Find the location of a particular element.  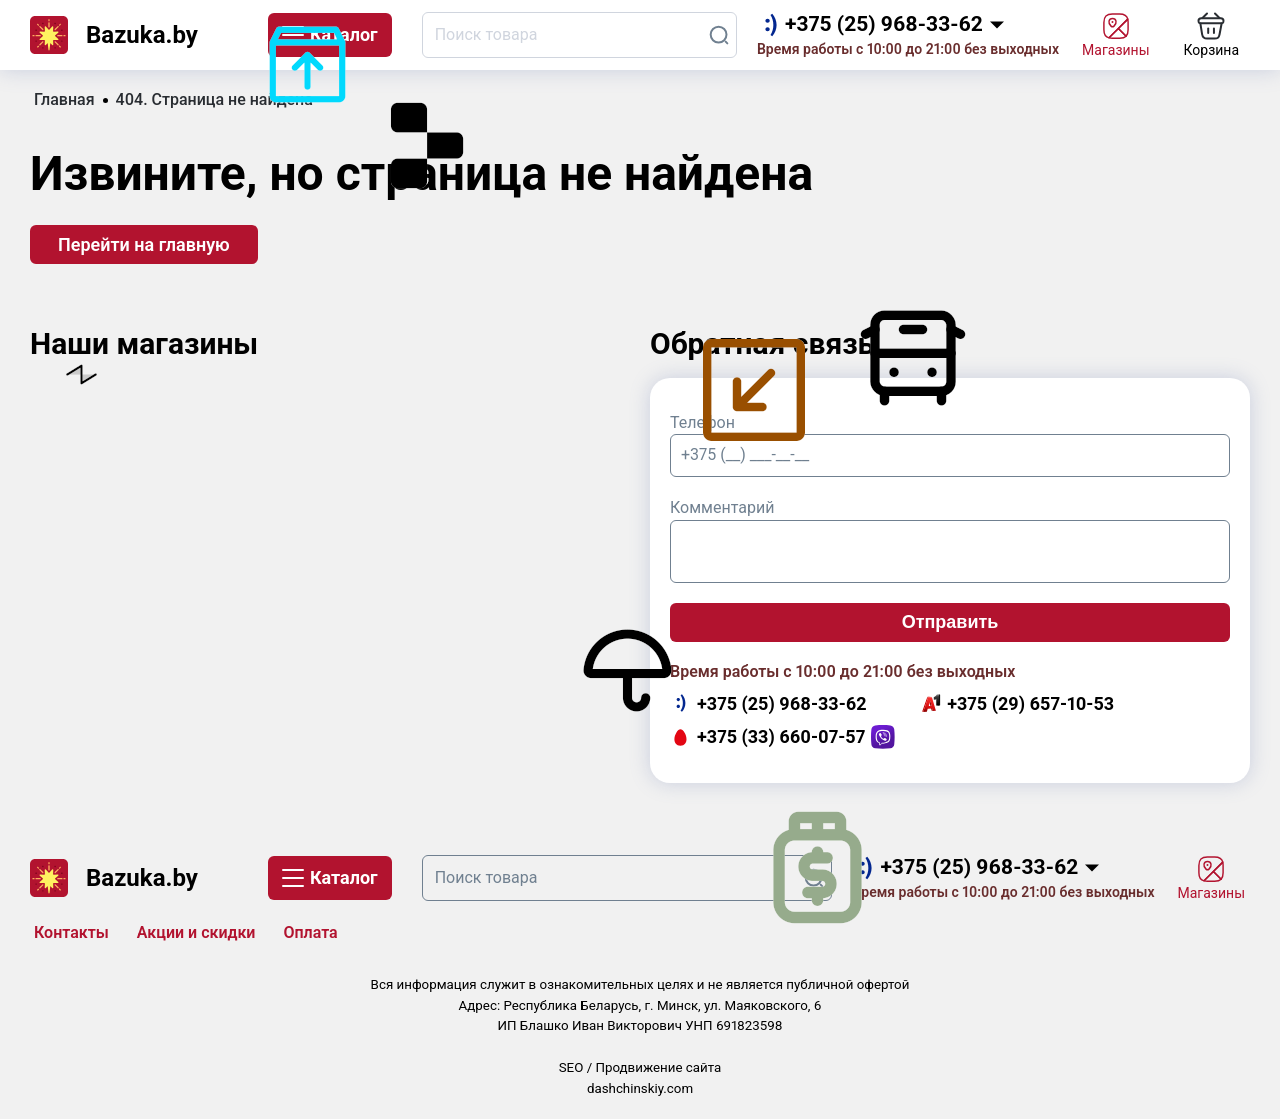

view bus or public transit options is located at coordinates (913, 358).